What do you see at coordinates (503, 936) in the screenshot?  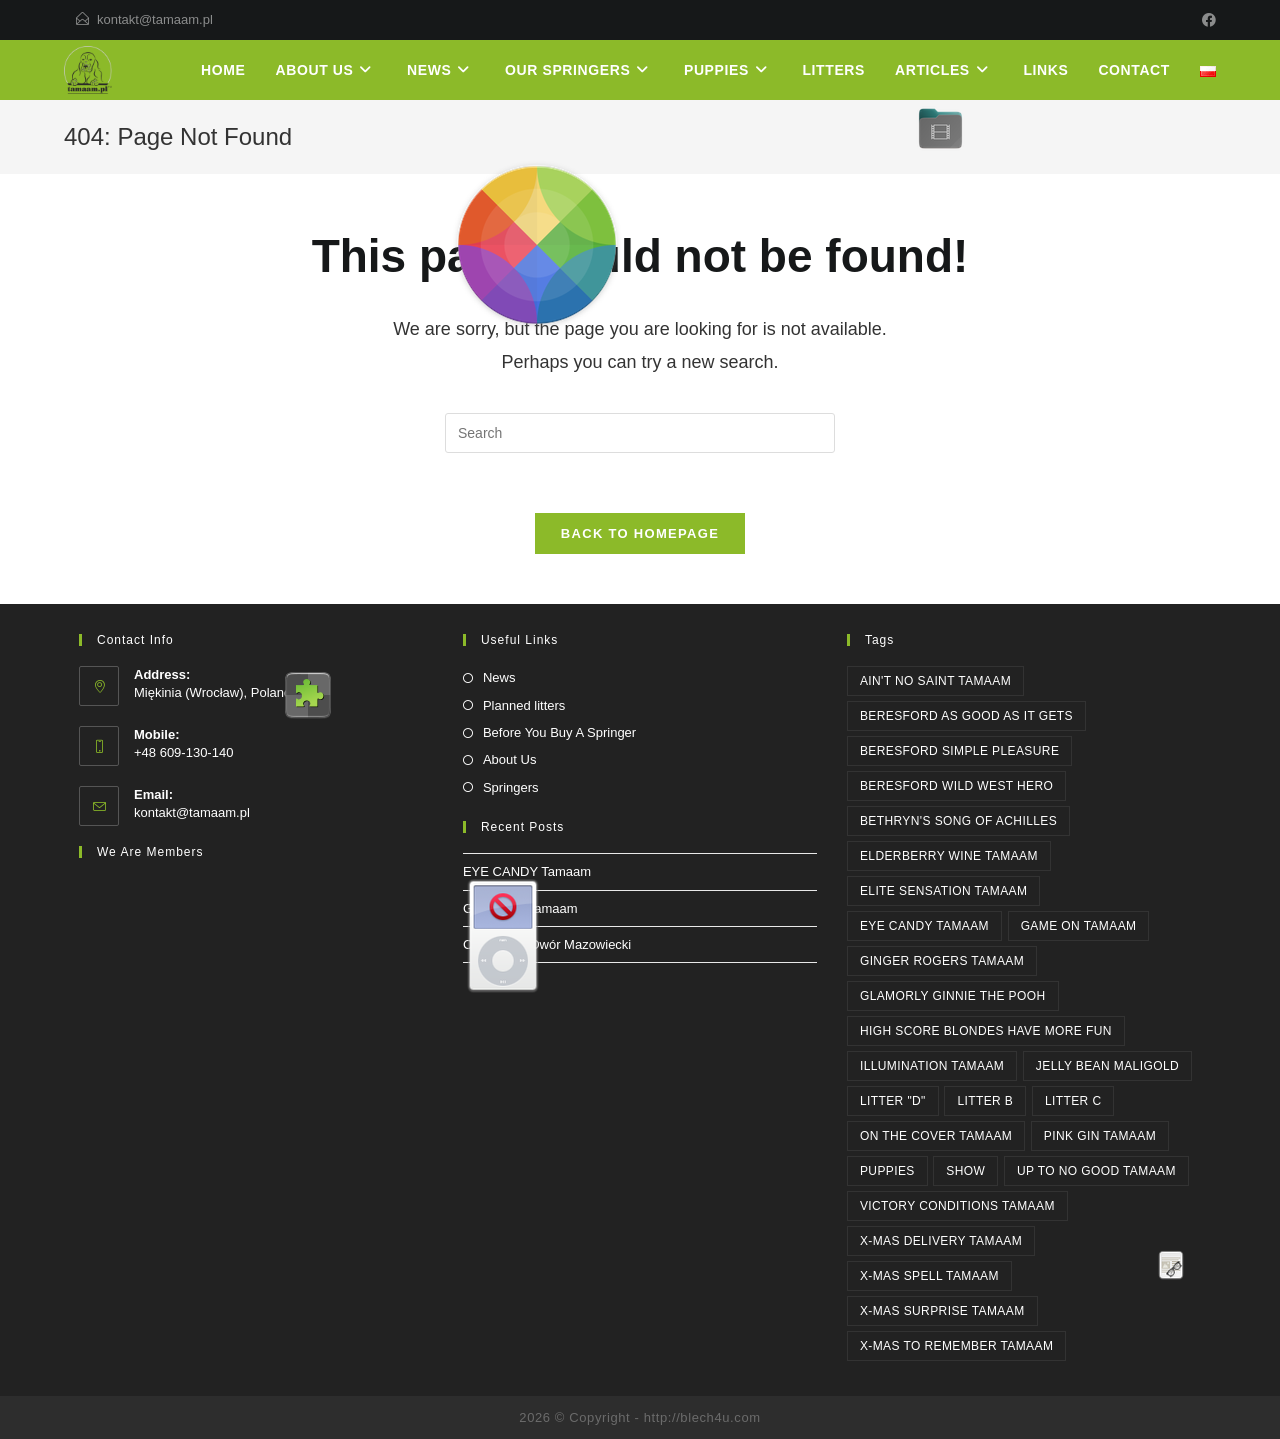 I see `iPod device is unavailable or cannot be connected` at bounding box center [503, 936].